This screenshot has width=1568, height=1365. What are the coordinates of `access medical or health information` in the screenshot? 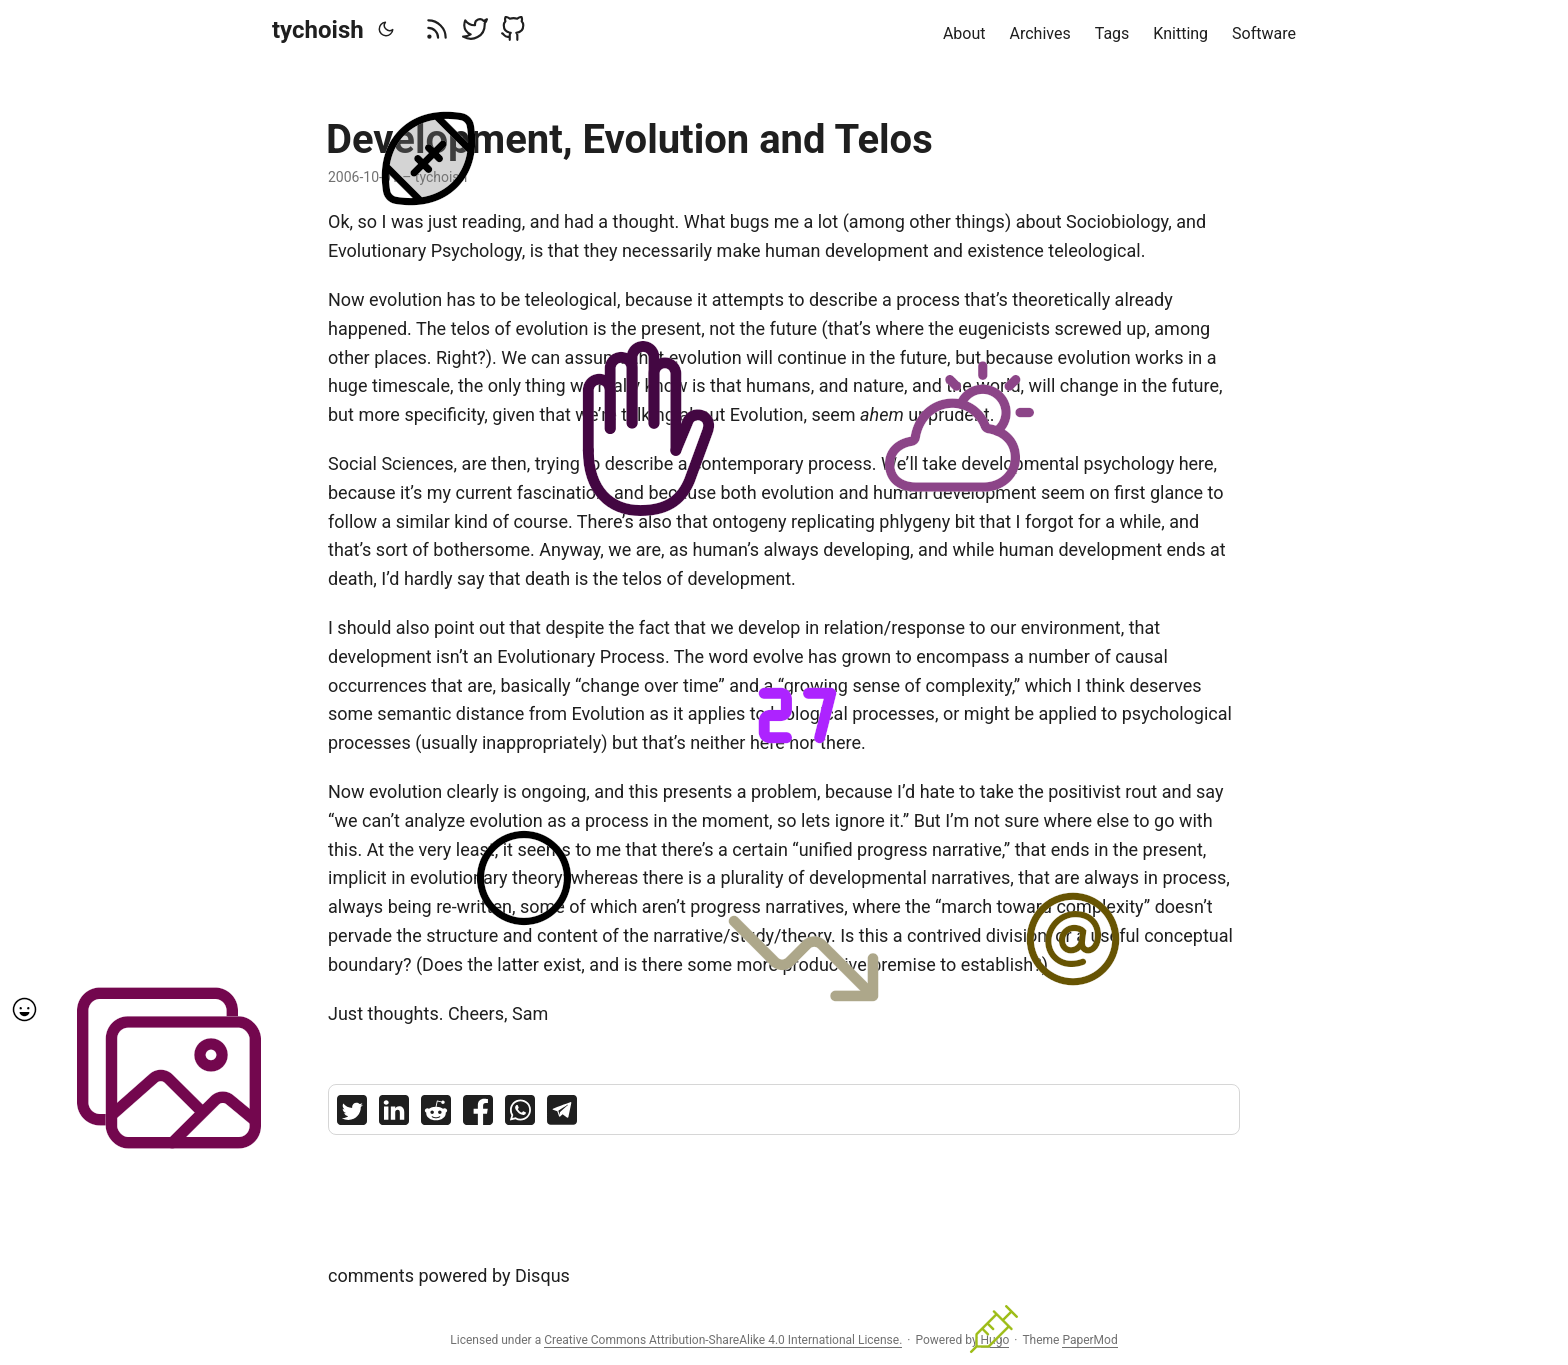 It's located at (994, 1329).